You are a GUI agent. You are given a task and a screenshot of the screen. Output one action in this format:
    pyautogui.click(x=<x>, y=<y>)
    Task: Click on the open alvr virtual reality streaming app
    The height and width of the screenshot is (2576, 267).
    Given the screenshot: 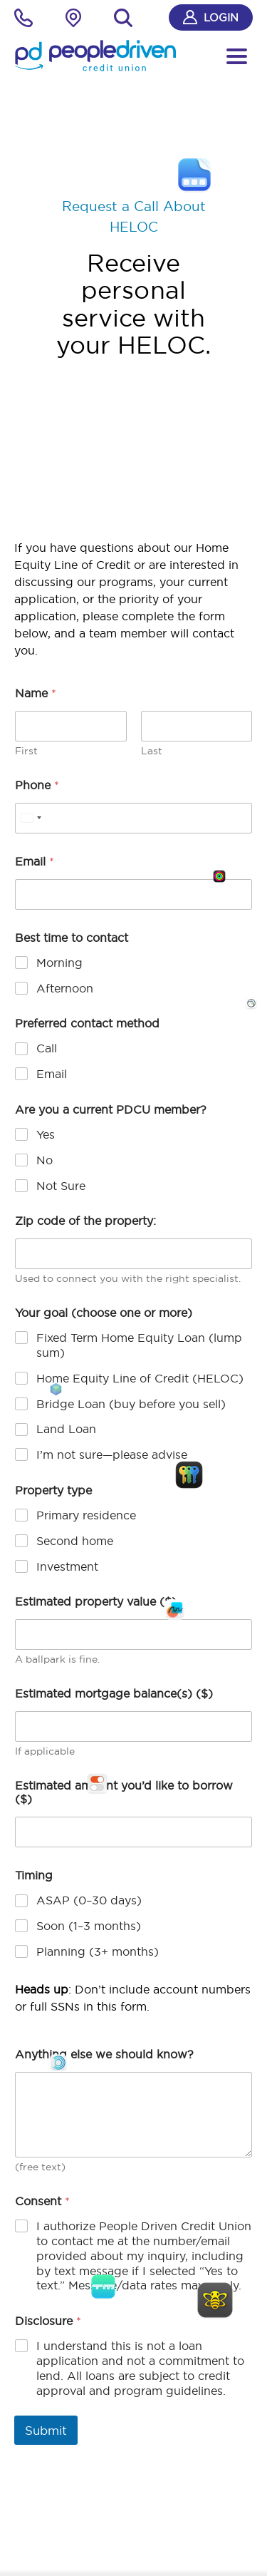 What is the action you would take?
    pyautogui.click(x=58, y=2063)
    